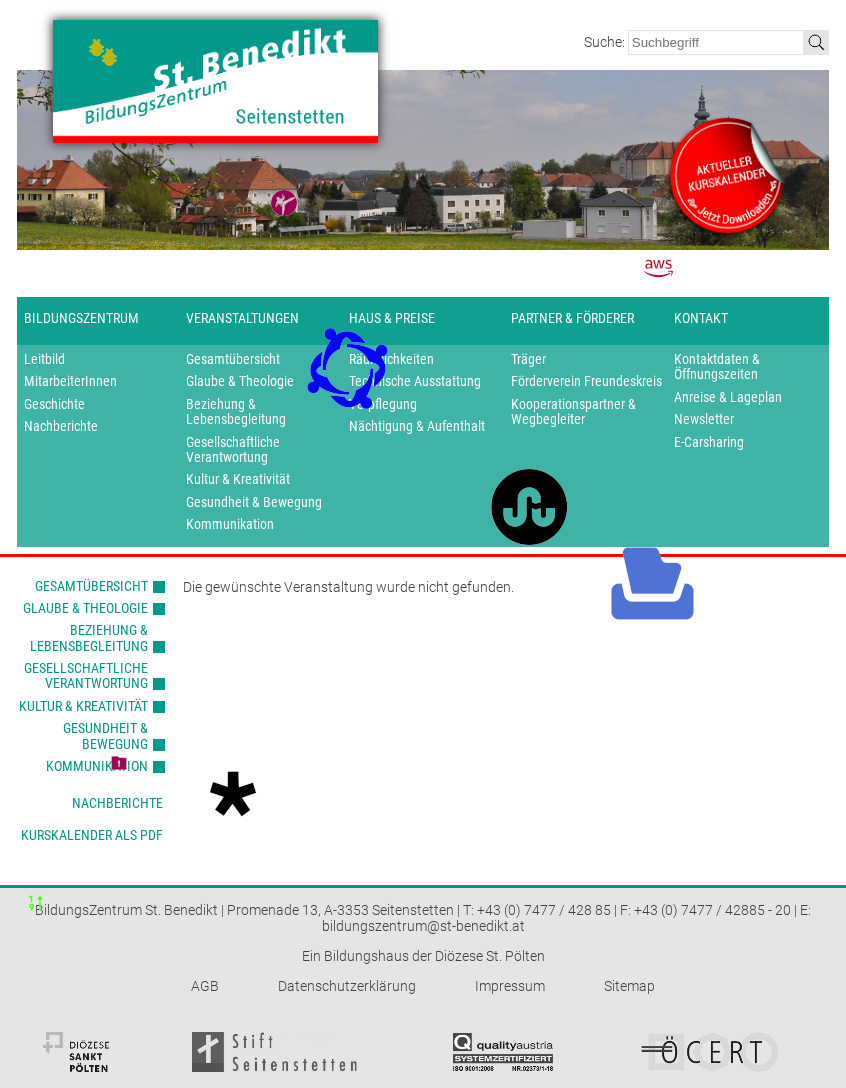  I want to click on access tissue box or hygiene supplies, so click(652, 583).